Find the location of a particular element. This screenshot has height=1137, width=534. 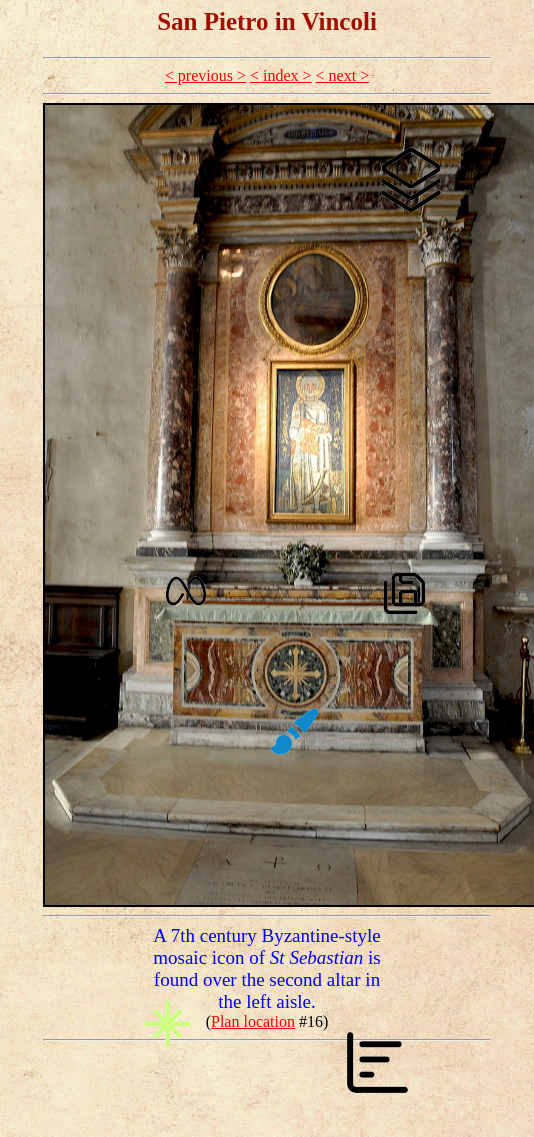

indicates a featured or highlighted item is located at coordinates (168, 1024).